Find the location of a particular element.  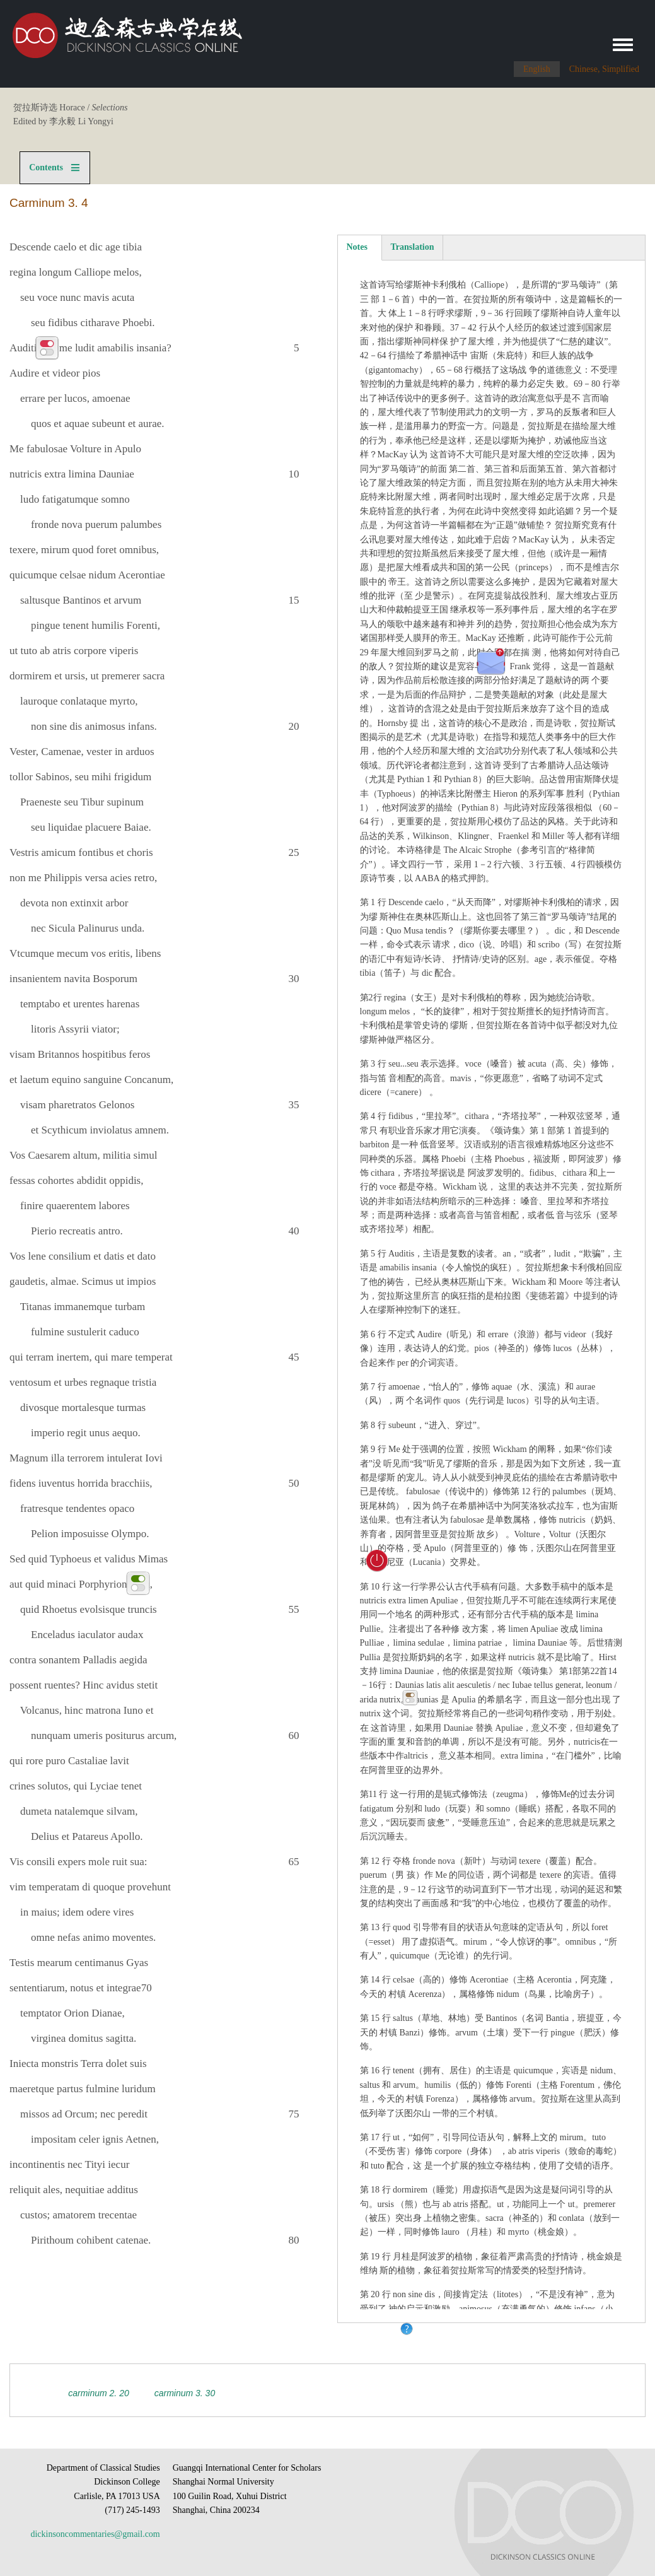

open gnome tweaks to customize desktop settings is located at coordinates (138, 1583).